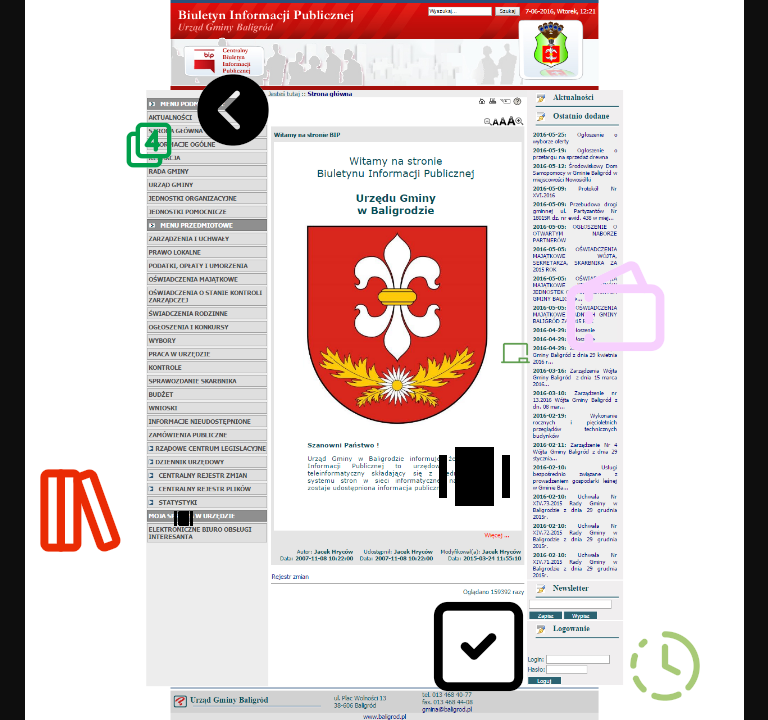 This screenshot has width=768, height=720. Describe the element at coordinates (474, 478) in the screenshot. I see `view stories or vertical content feed` at that location.